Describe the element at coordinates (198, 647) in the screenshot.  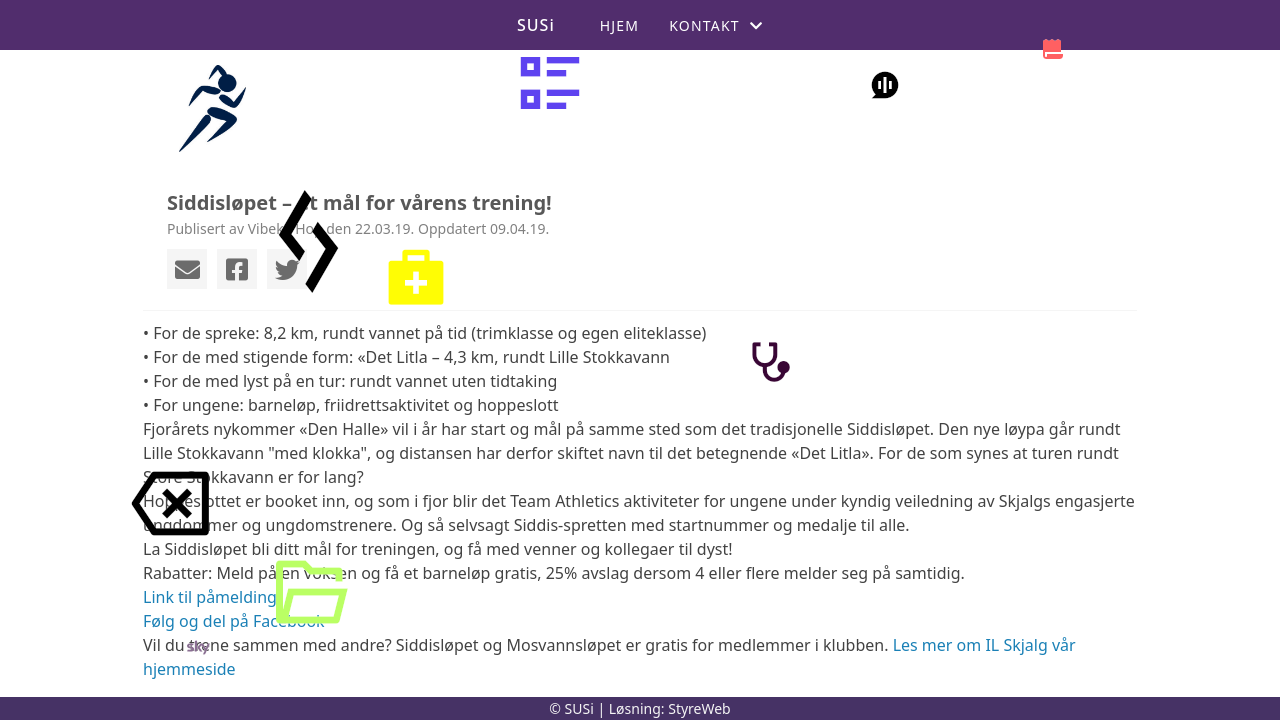
I see `sky brand logo` at that location.